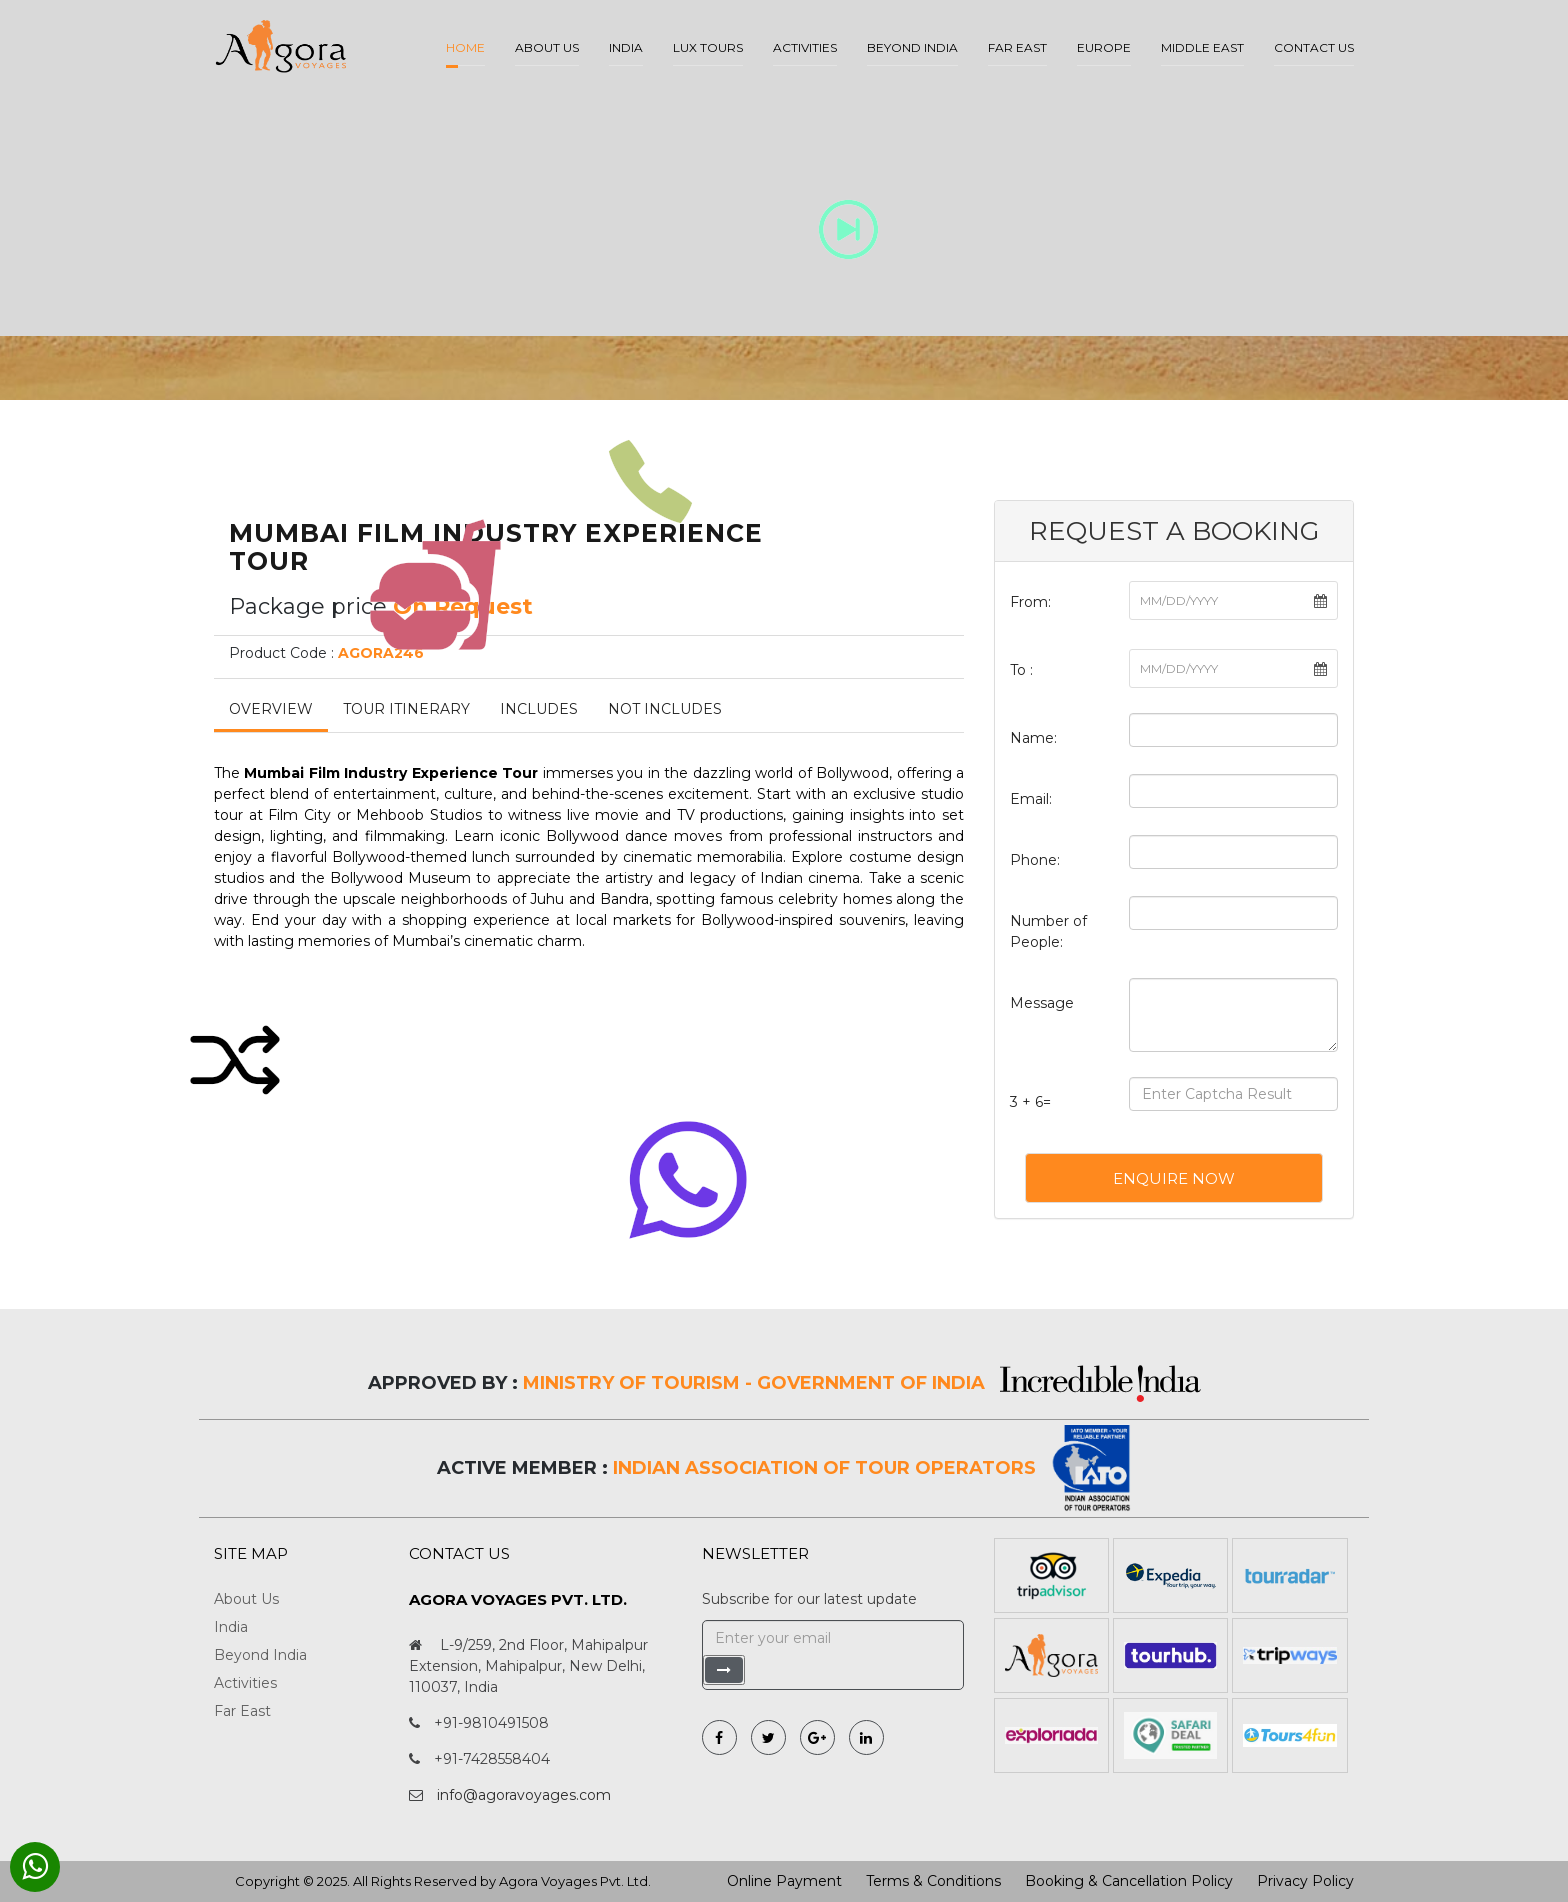  What do you see at coordinates (435, 584) in the screenshot?
I see `browse nearby fast food restaurants` at bounding box center [435, 584].